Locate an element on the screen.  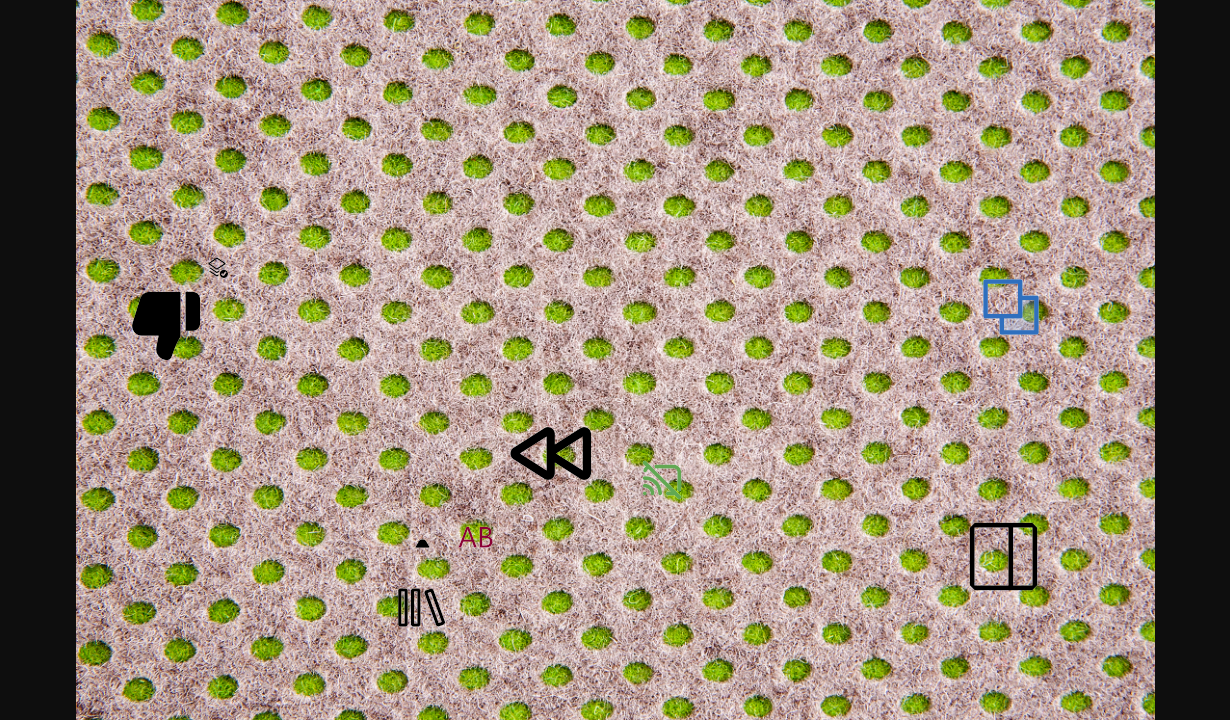
view active layers in the editor is located at coordinates (217, 267).